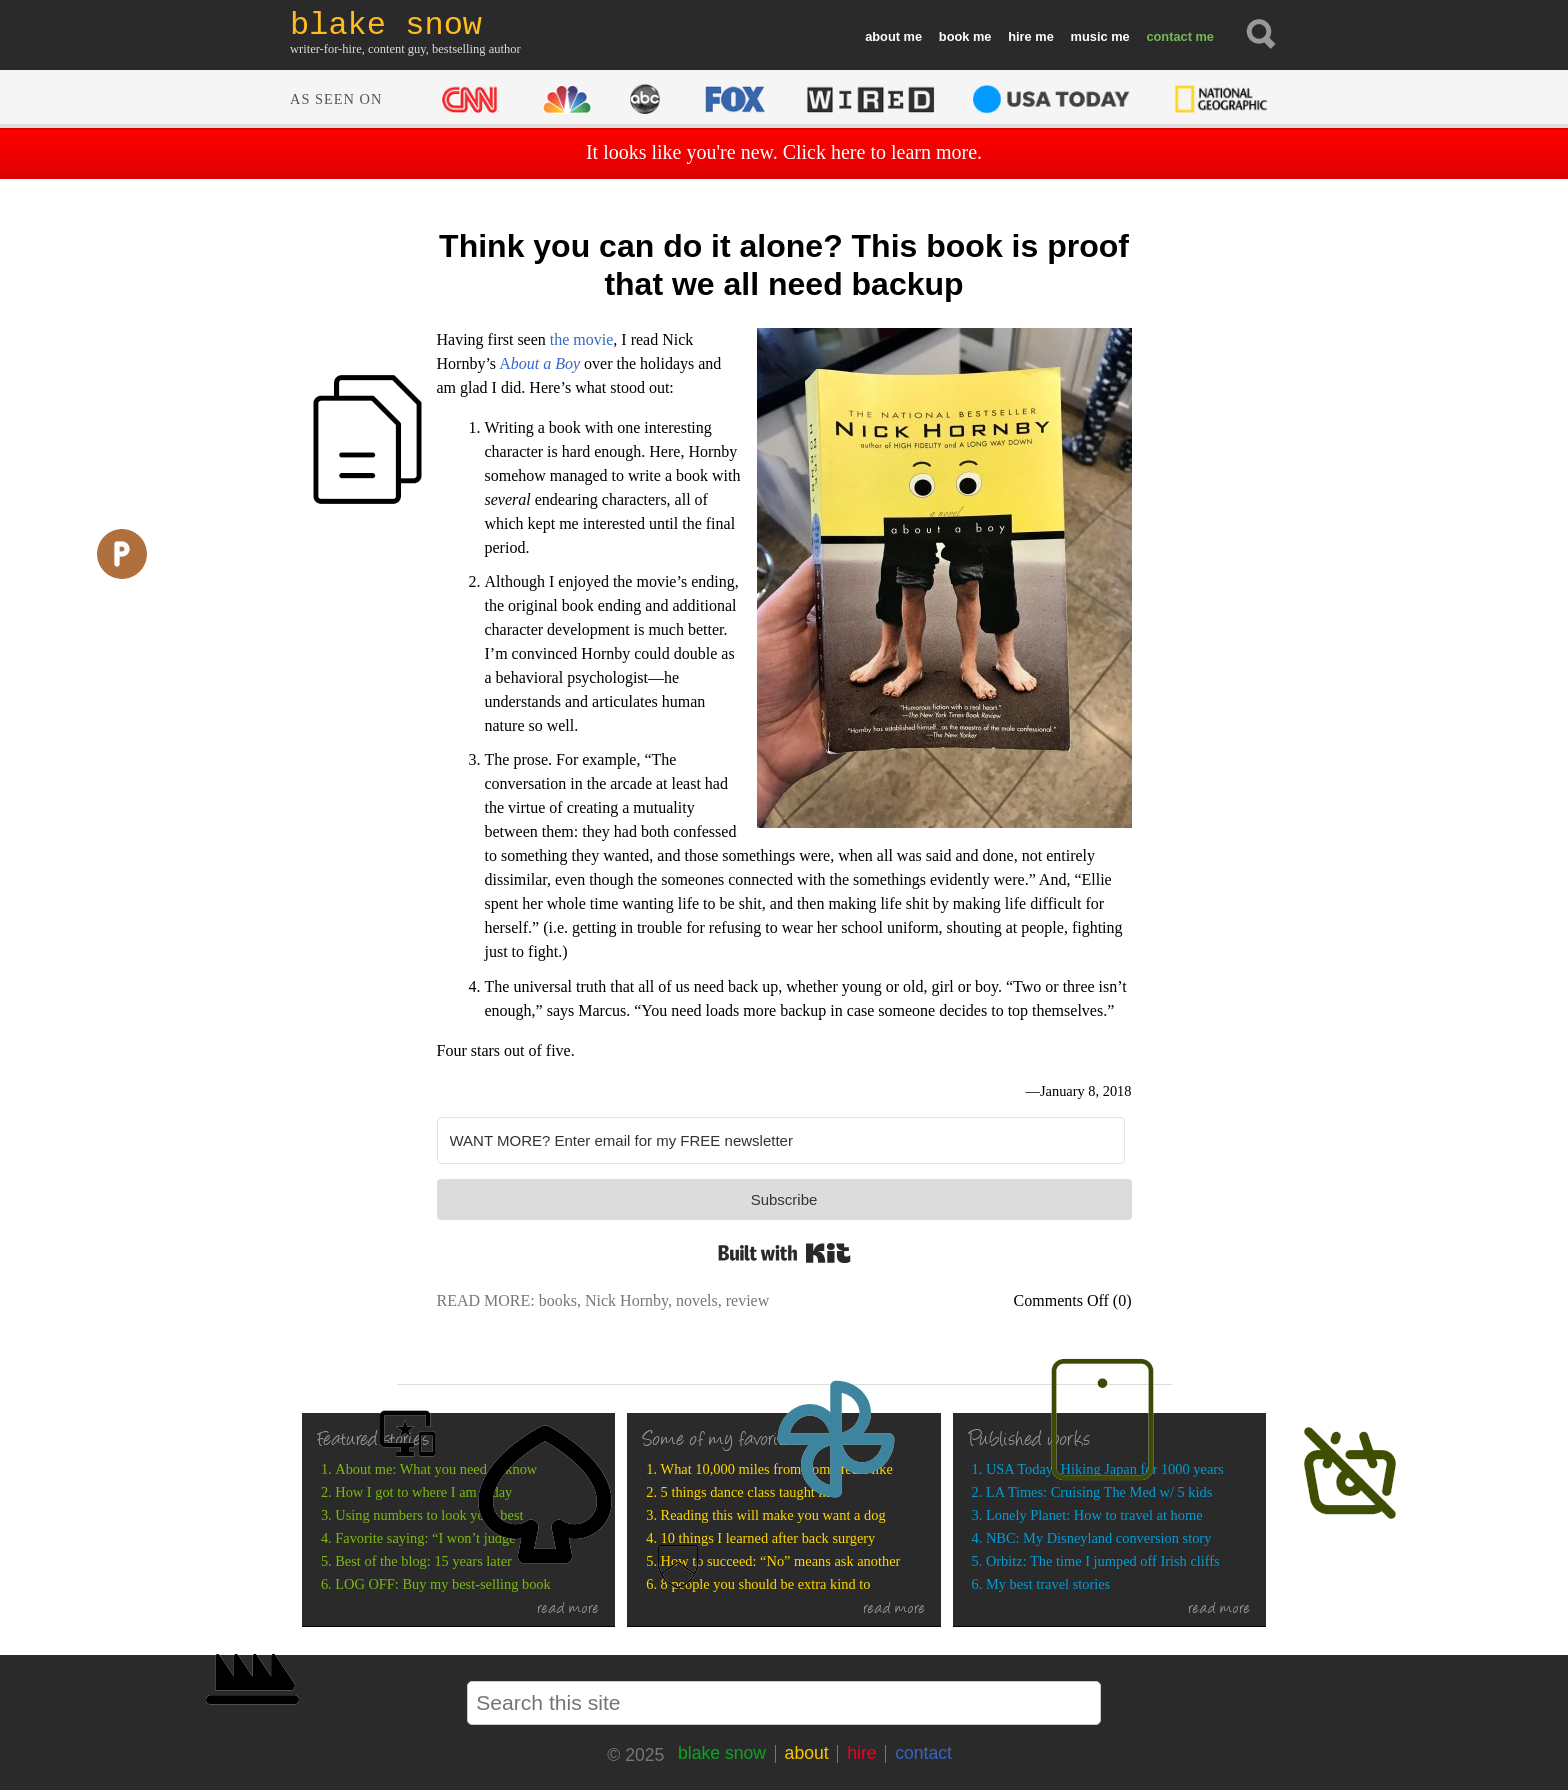 The image size is (1568, 1790). Describe the element at coordinates (545, 1497) in the screenshot. I see `spade suit symbol for card games` at that location.